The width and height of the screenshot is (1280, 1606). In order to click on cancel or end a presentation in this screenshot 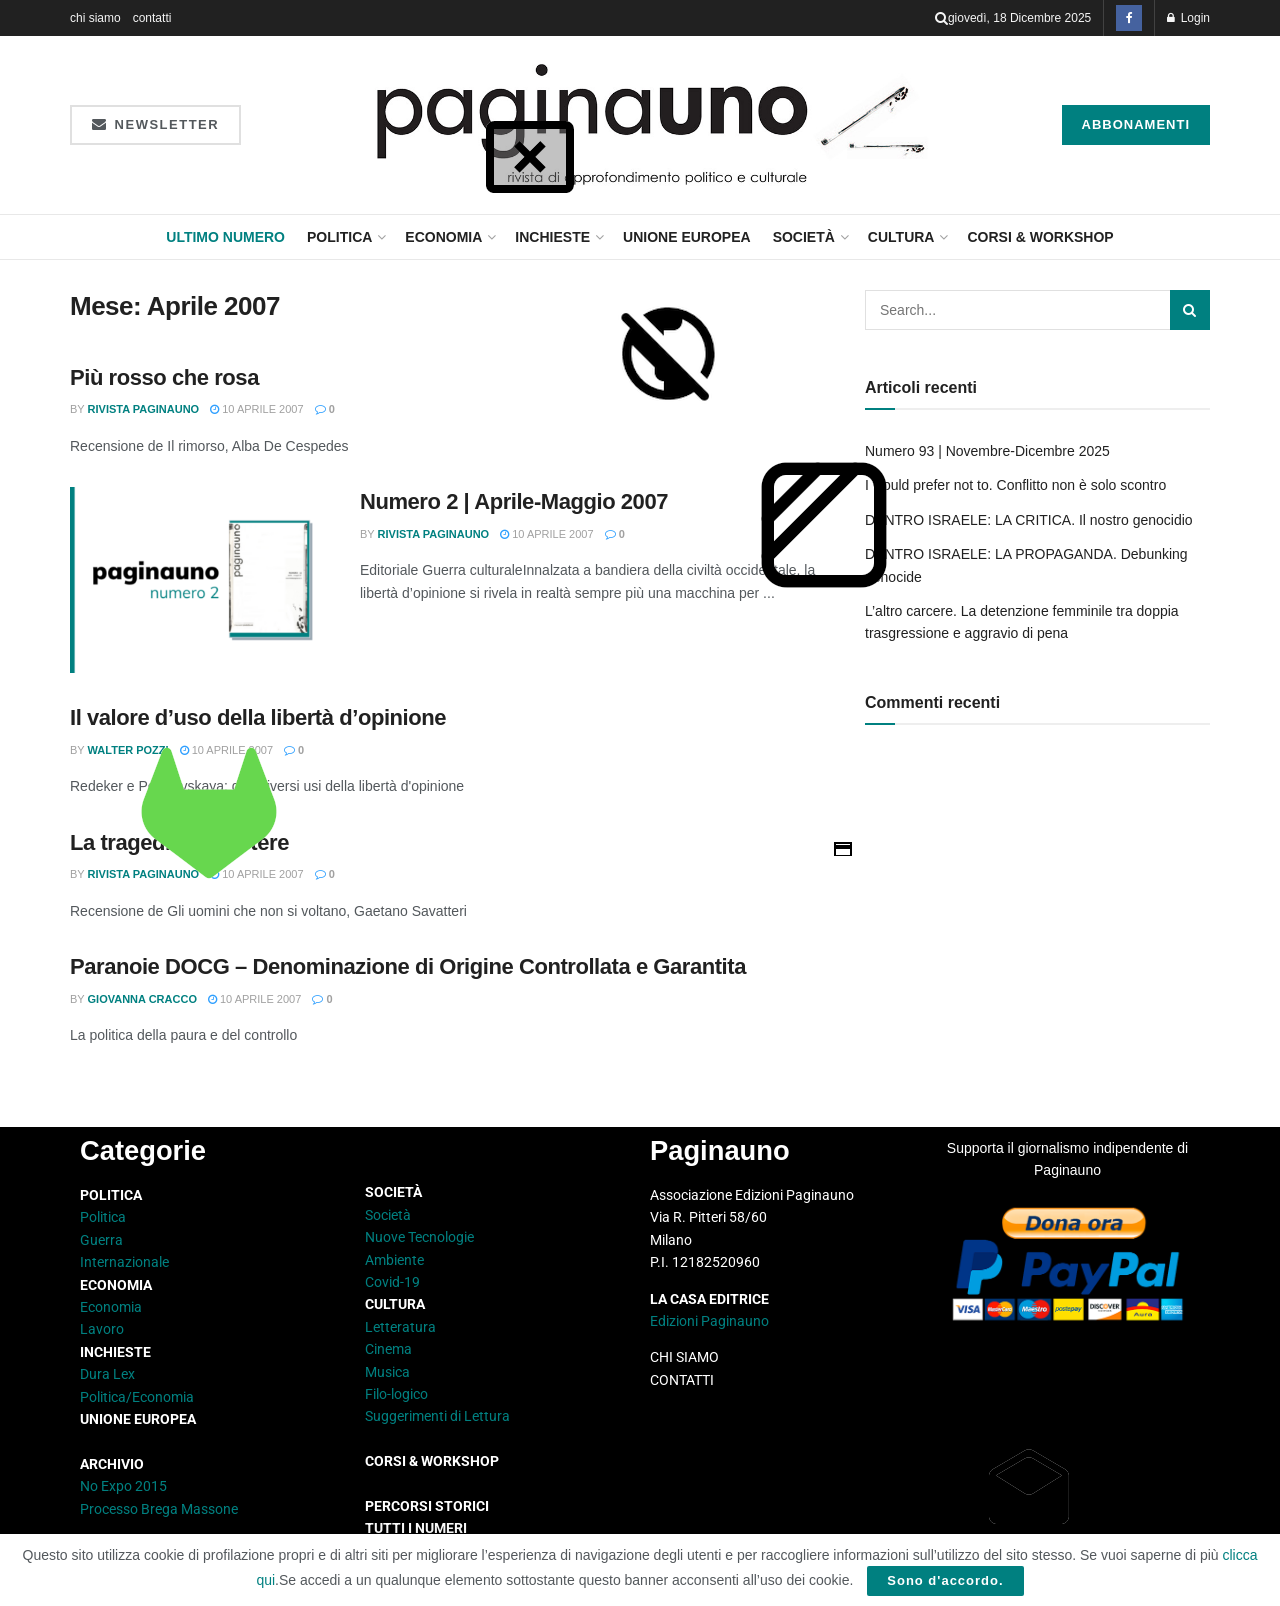, I will do `click(530, 157)`.